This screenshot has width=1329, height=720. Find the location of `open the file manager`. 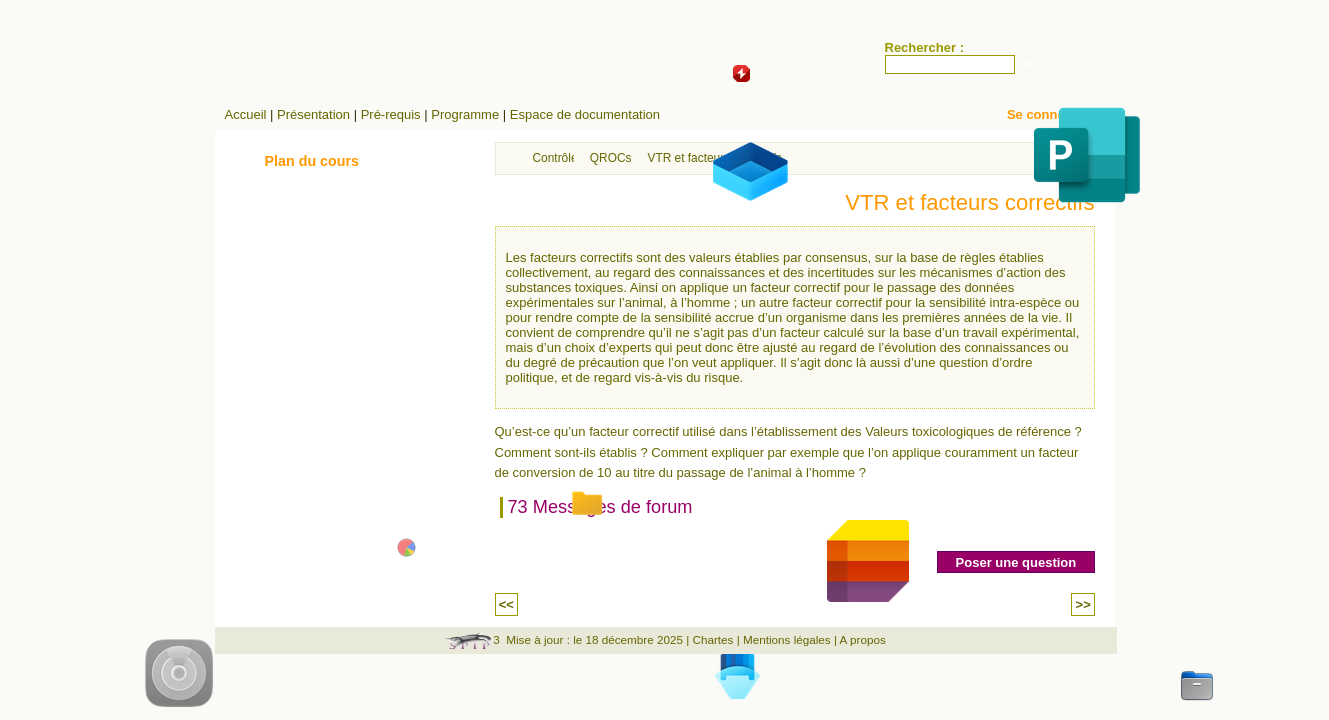

open the file manager is located at coordinates (1197, 685).